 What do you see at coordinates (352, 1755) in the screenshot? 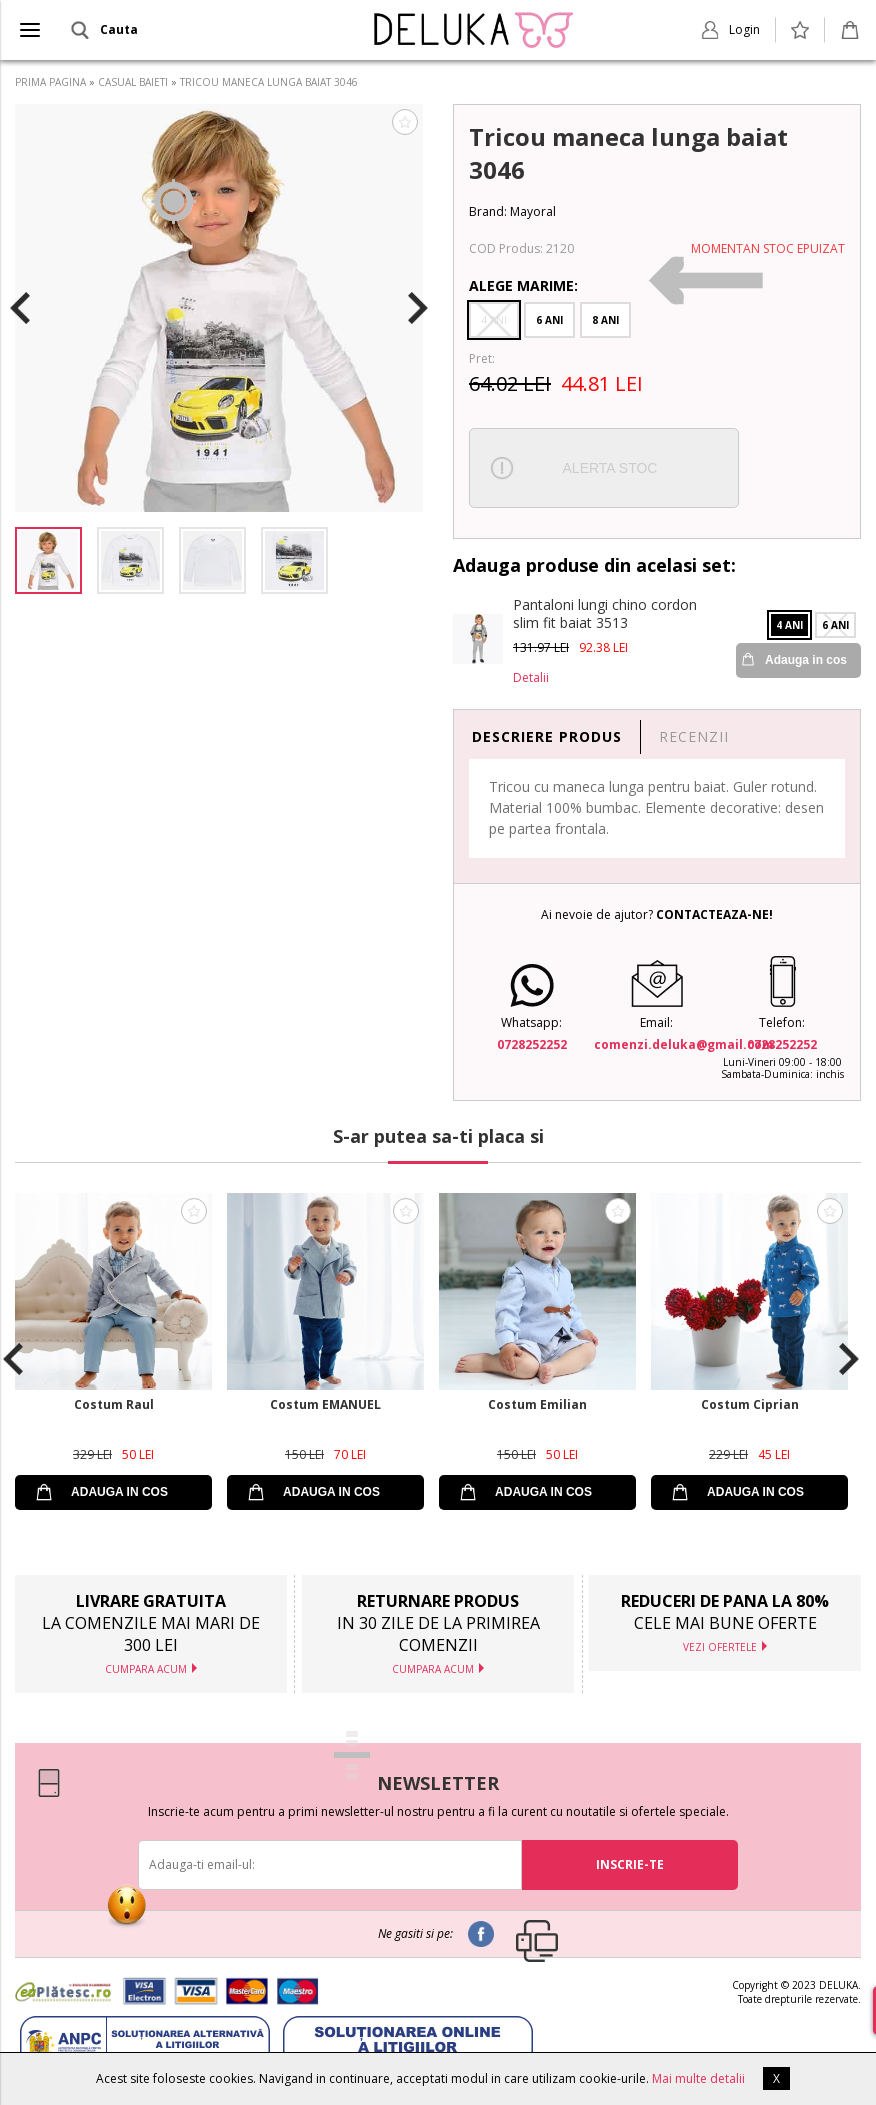
I see `switch to continuous scroll view` at bounding box center [352, 1755].